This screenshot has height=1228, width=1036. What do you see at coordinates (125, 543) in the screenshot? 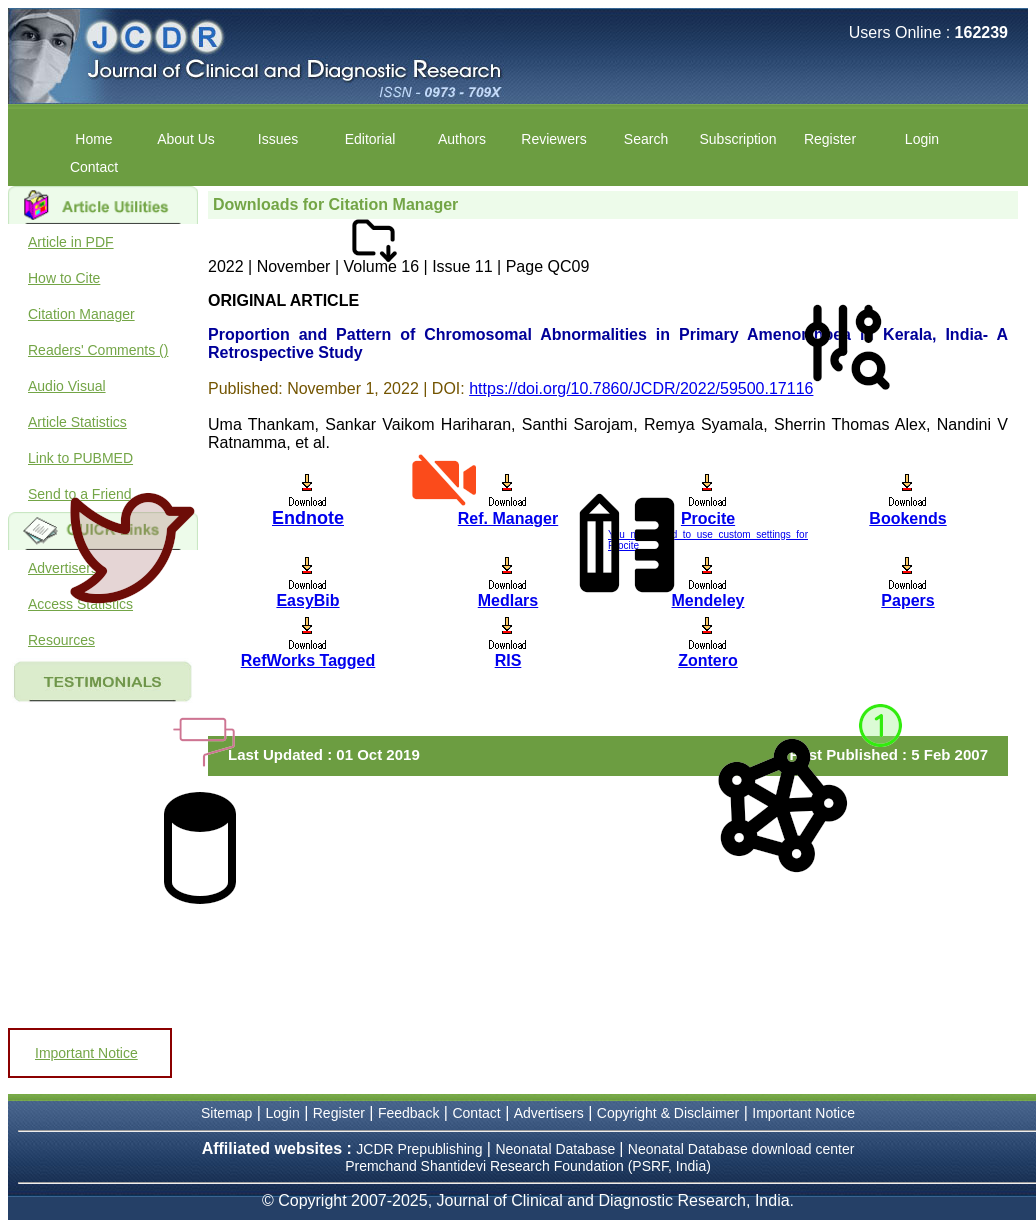
I see `share to twitter` at bounding box center [125, 543].